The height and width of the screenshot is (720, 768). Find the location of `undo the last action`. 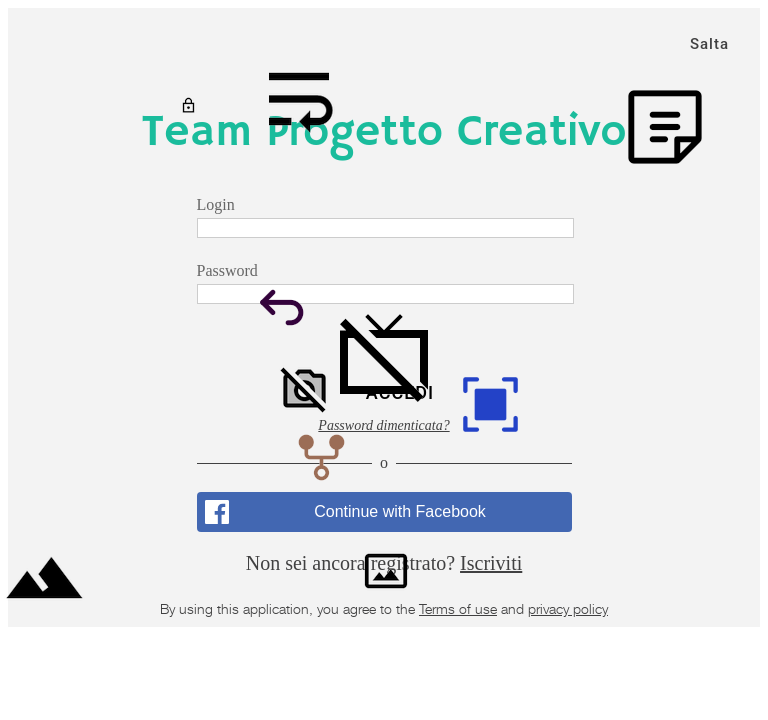

undo the last action is located at coordinates (280, 307).